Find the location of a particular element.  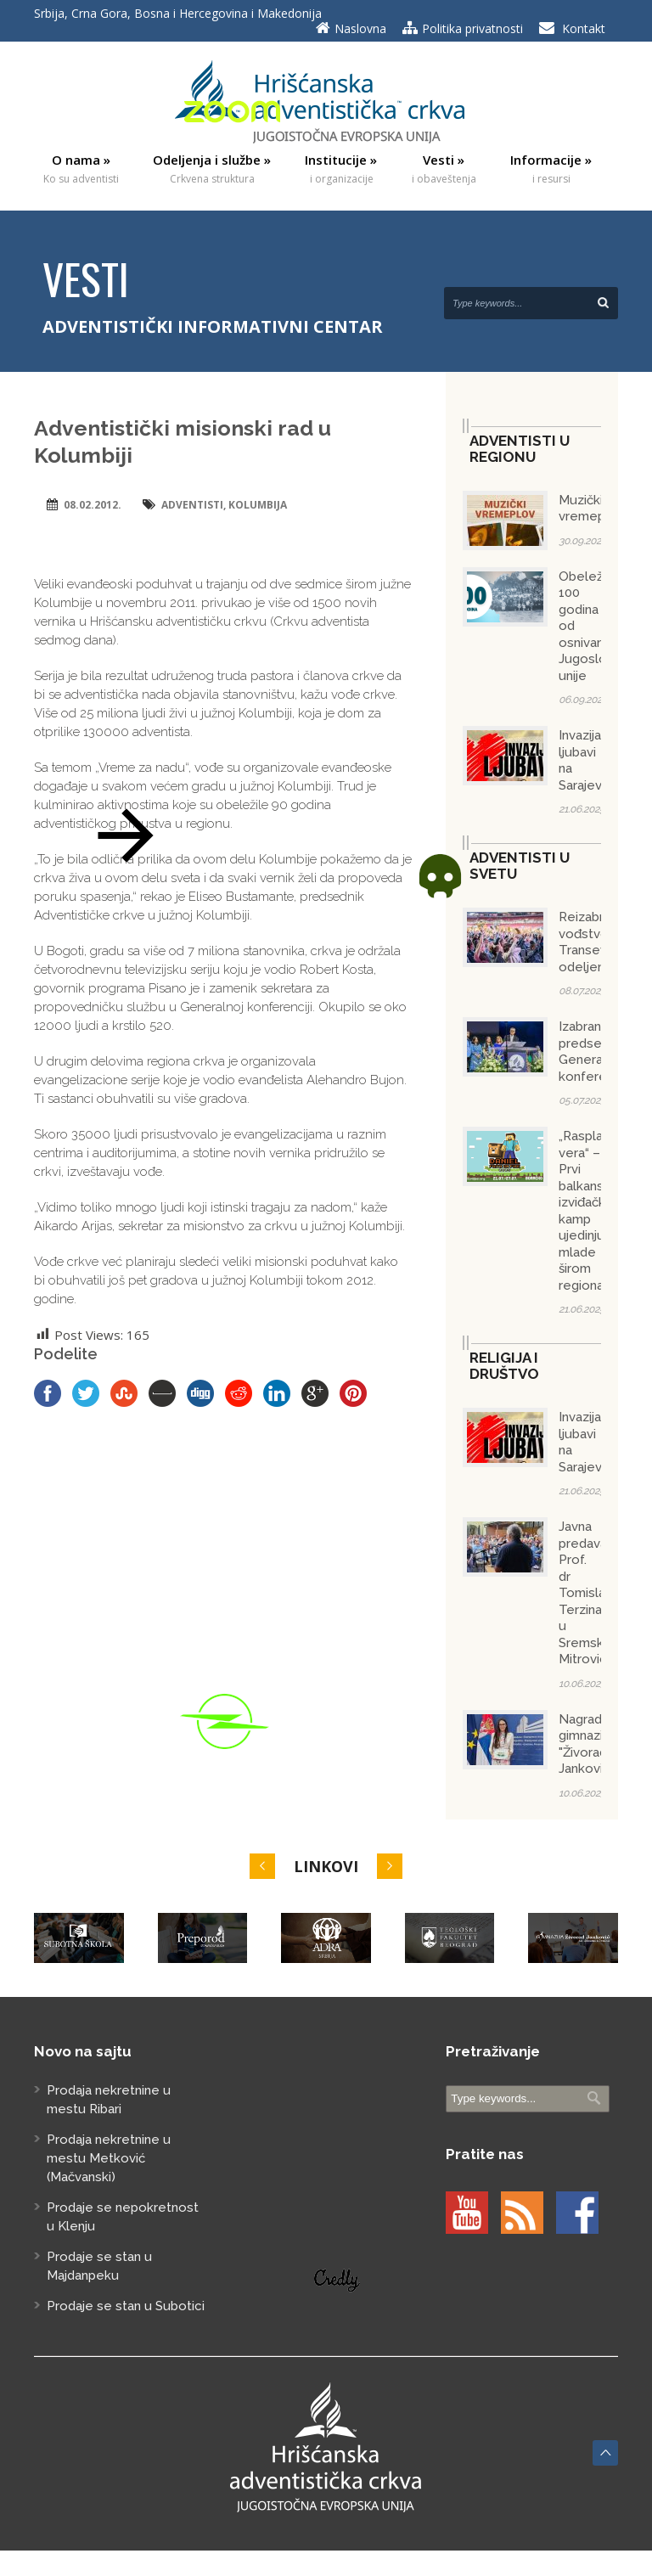

open Zoom video conferencing app is located at coordinates (232, 111).